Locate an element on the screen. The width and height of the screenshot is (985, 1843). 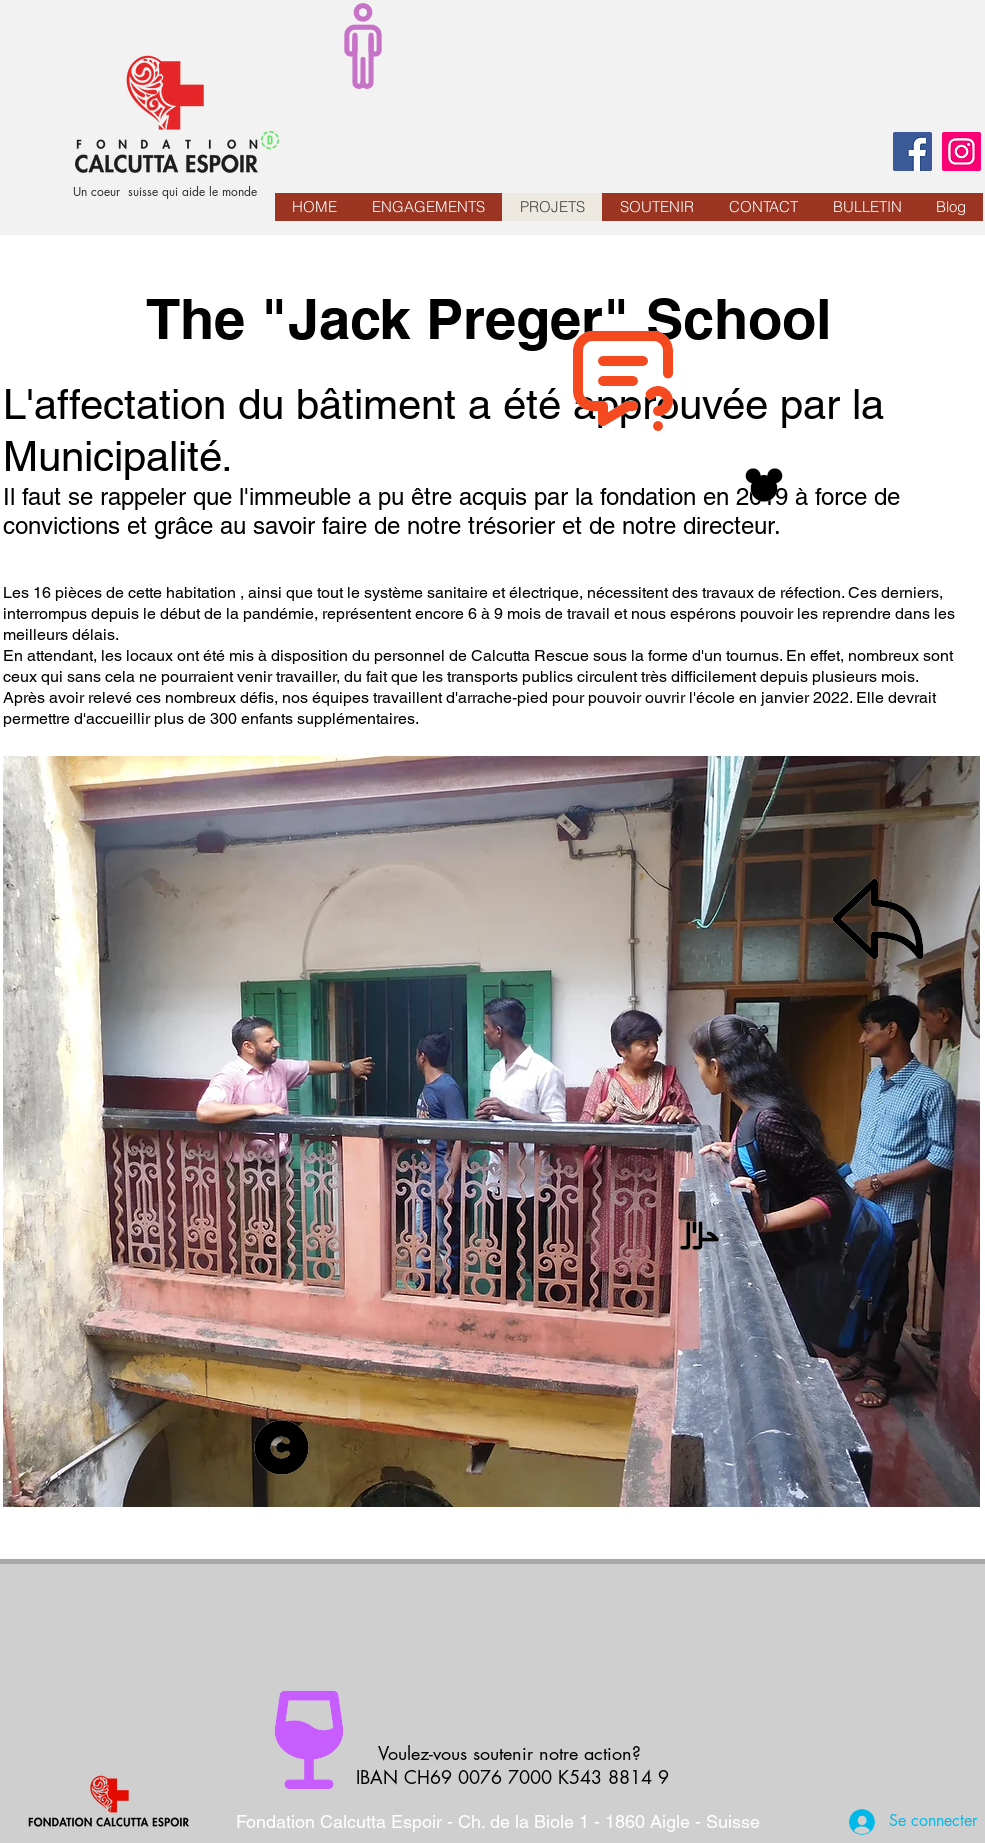
undo the last action is located at coordinates (878, 919).